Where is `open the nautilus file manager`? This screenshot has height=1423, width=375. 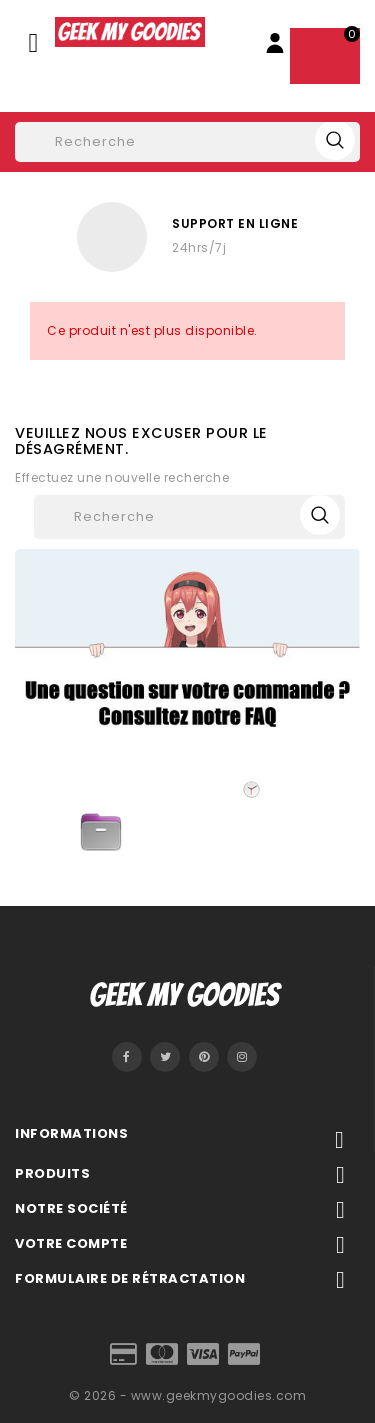
open the nautilus file manager is located at coordinates (101, 832).